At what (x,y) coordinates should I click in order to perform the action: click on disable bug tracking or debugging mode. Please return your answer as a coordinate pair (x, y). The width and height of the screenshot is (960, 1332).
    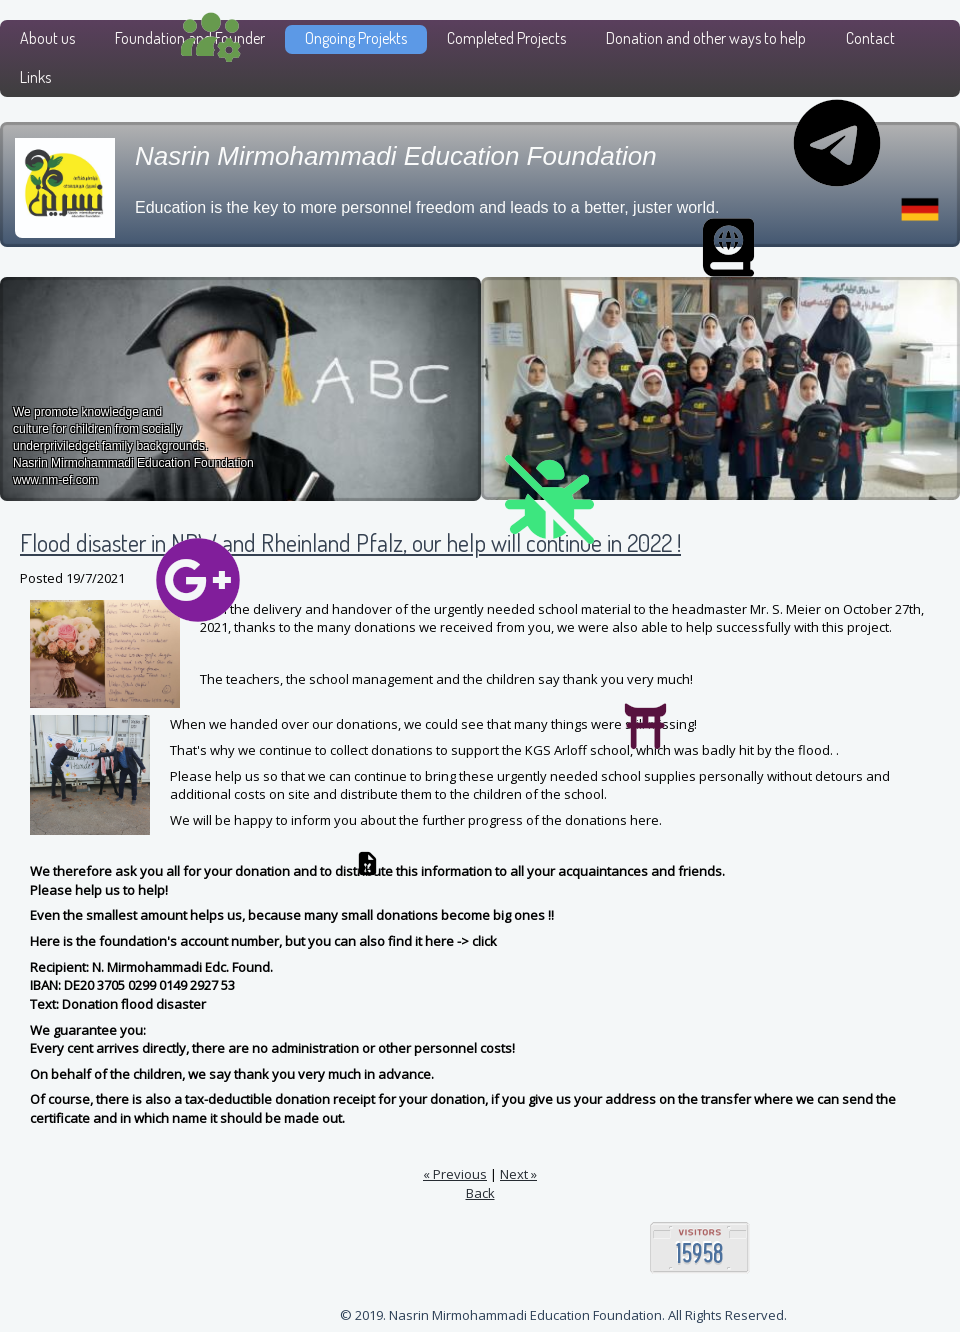
    Looking at the image, I should click on (549, 499).